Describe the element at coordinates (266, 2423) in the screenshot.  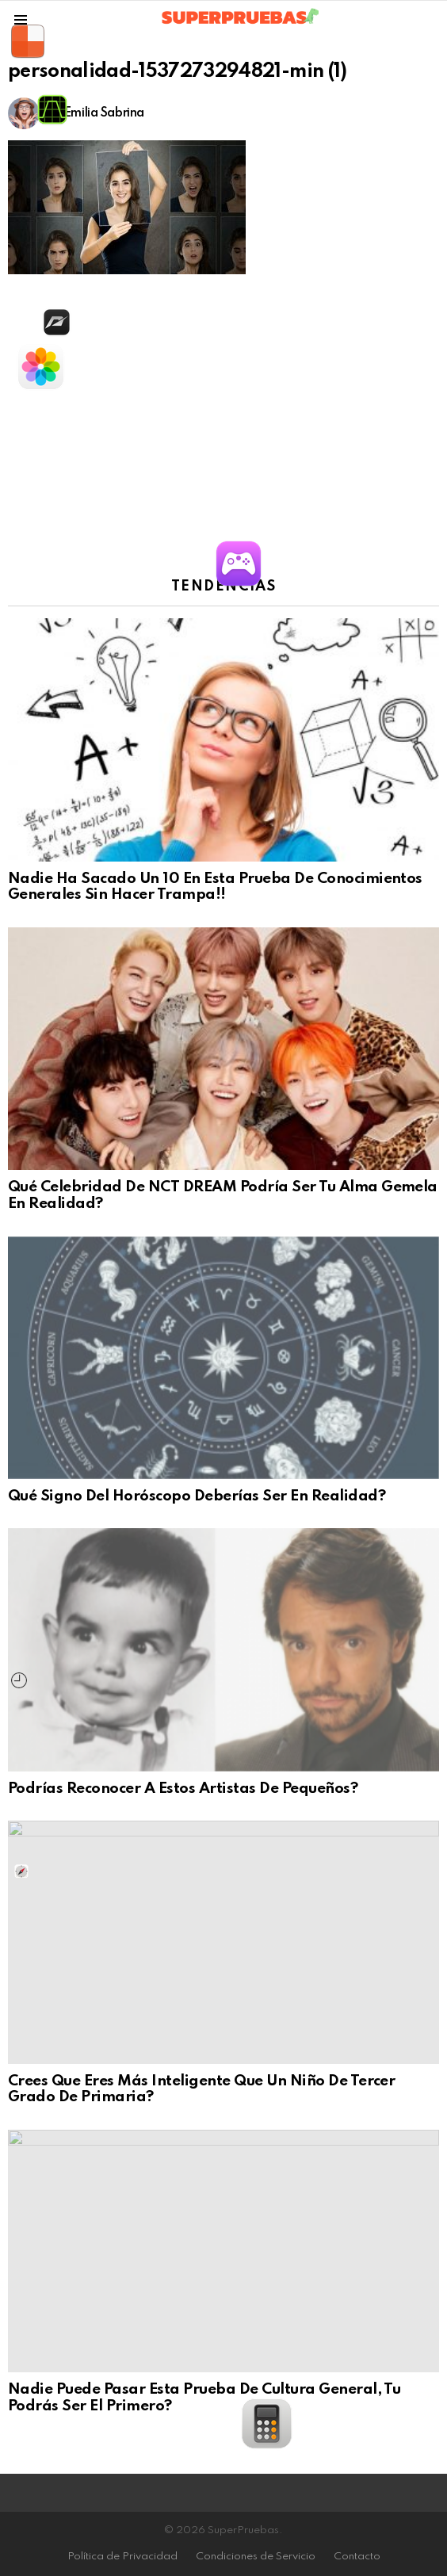
I see `open the calculator app` at that location.